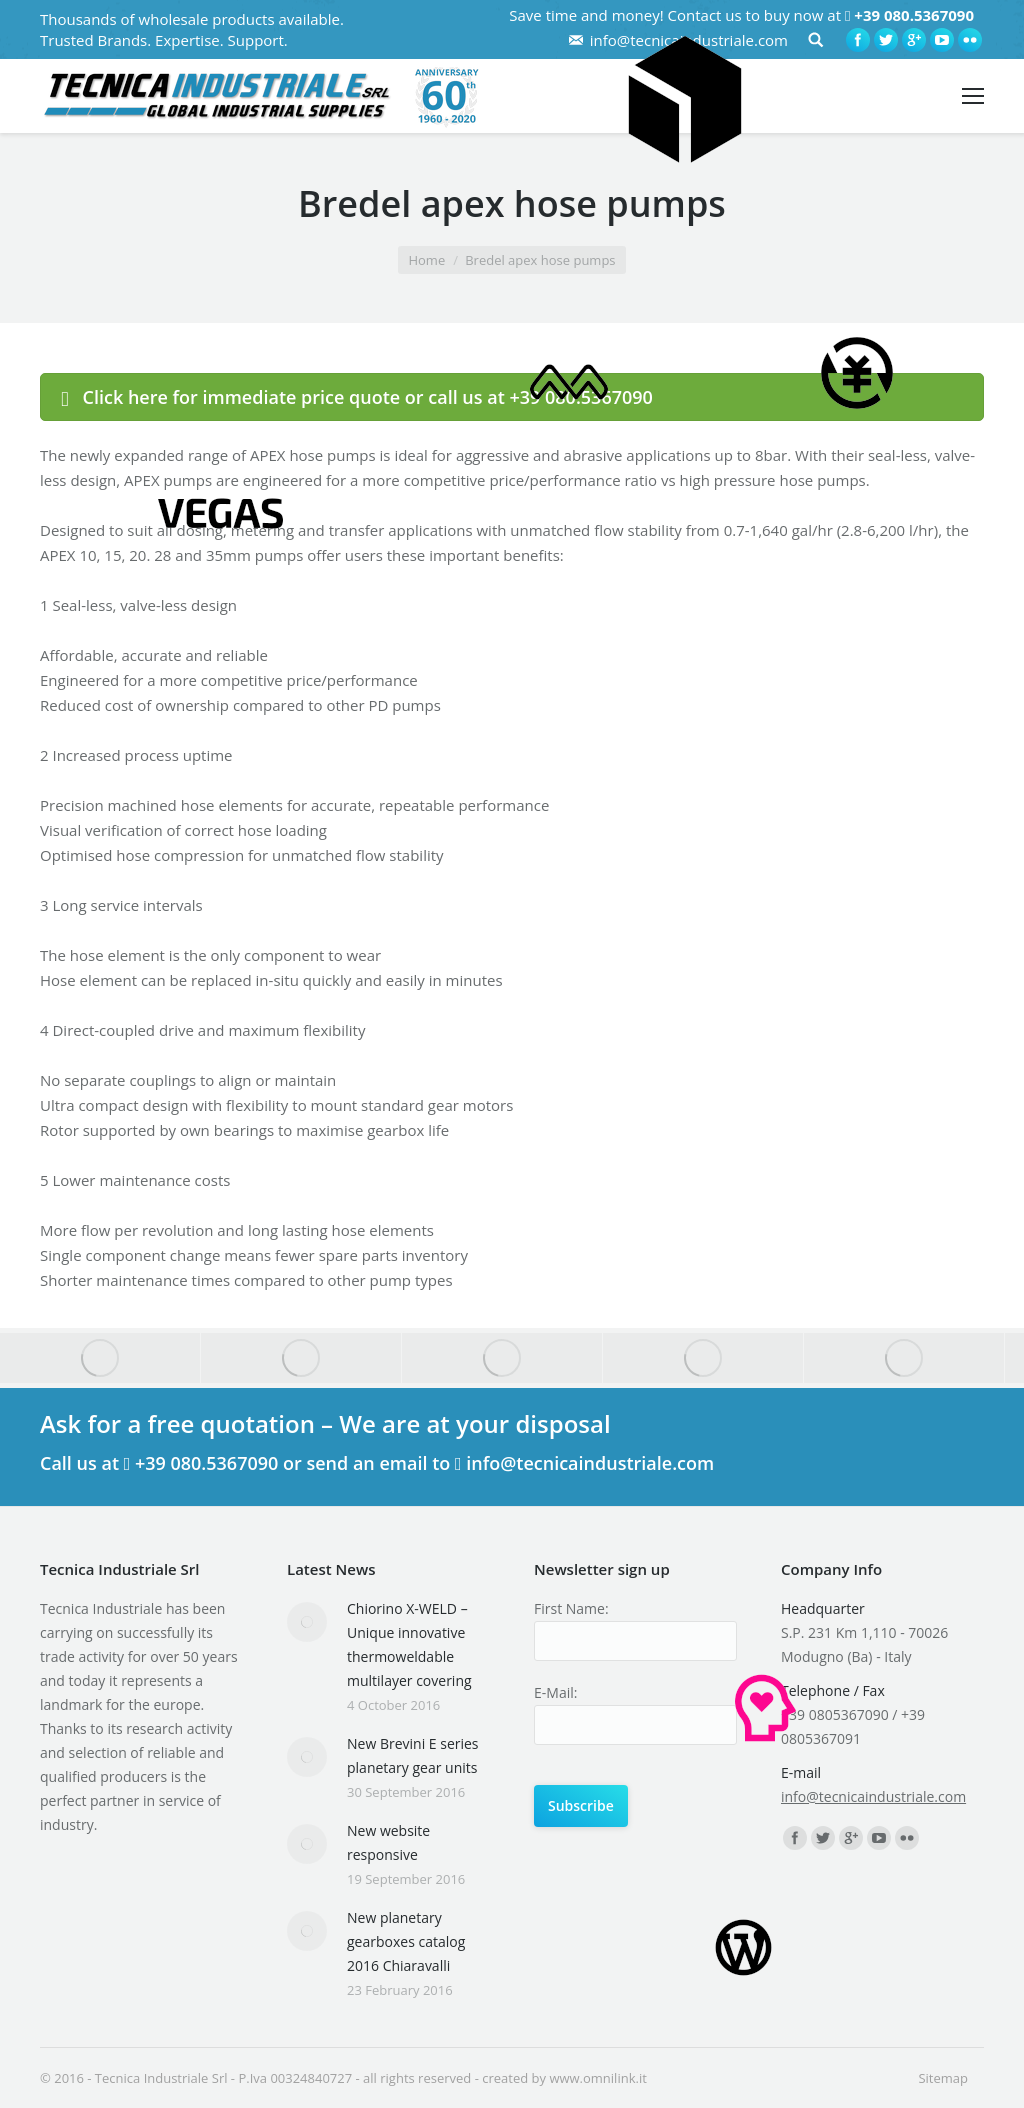 This screenshot has width=1024, height=2108. I want to click on access mental health resources, so click(765, 1708).